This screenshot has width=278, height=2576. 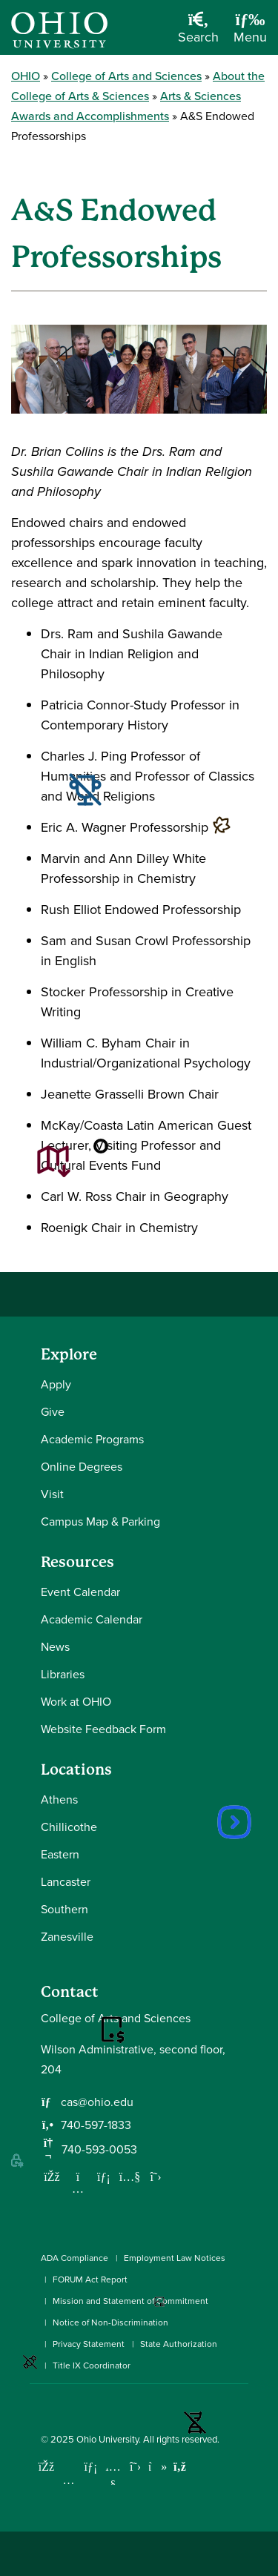 What do you see at coordinates (101, 1146) in the screenshot?
I see `indicates a trip starting point or origin location` at bounding box center [101, 1146].